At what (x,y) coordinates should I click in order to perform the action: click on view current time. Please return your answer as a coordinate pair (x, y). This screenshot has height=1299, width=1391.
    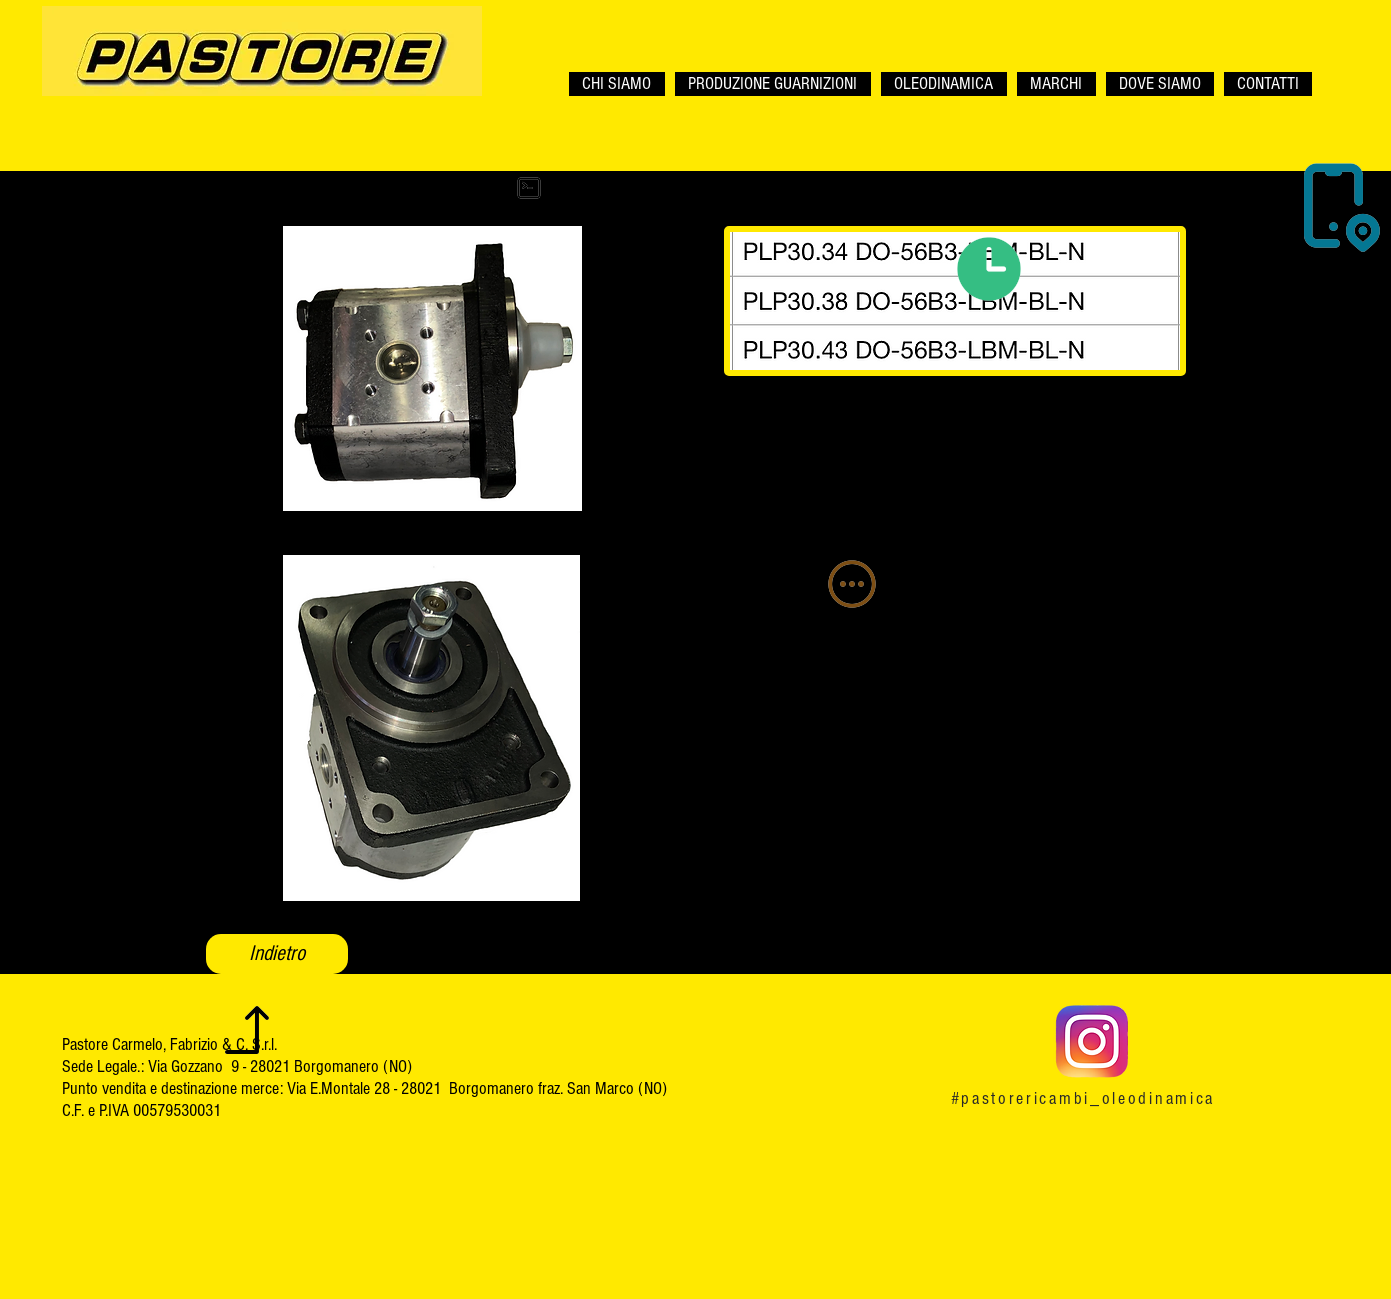
    Looking at the image, I should click on (989, 269).